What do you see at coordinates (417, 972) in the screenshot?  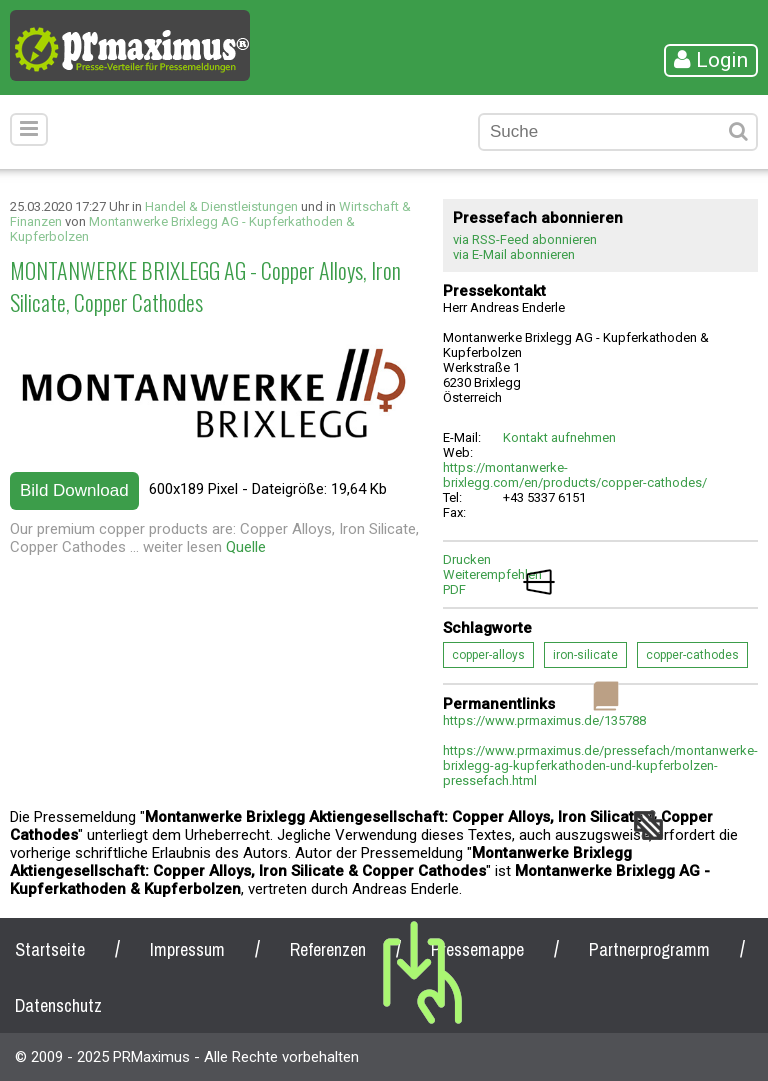 I see `withdraw funds or cash out` at bounding box center [417, 972].